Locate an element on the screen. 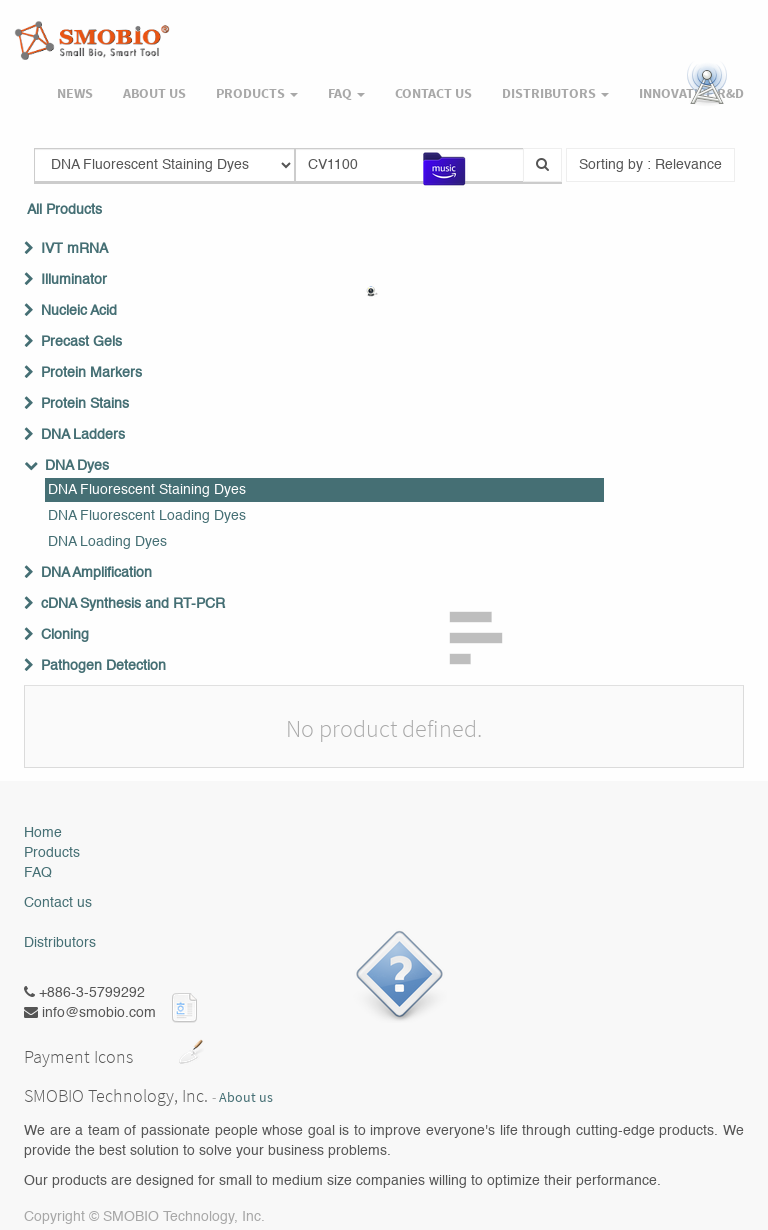 The image size is (768, 1230). open folder containing amazon music files is located at coordinates (444, 170).